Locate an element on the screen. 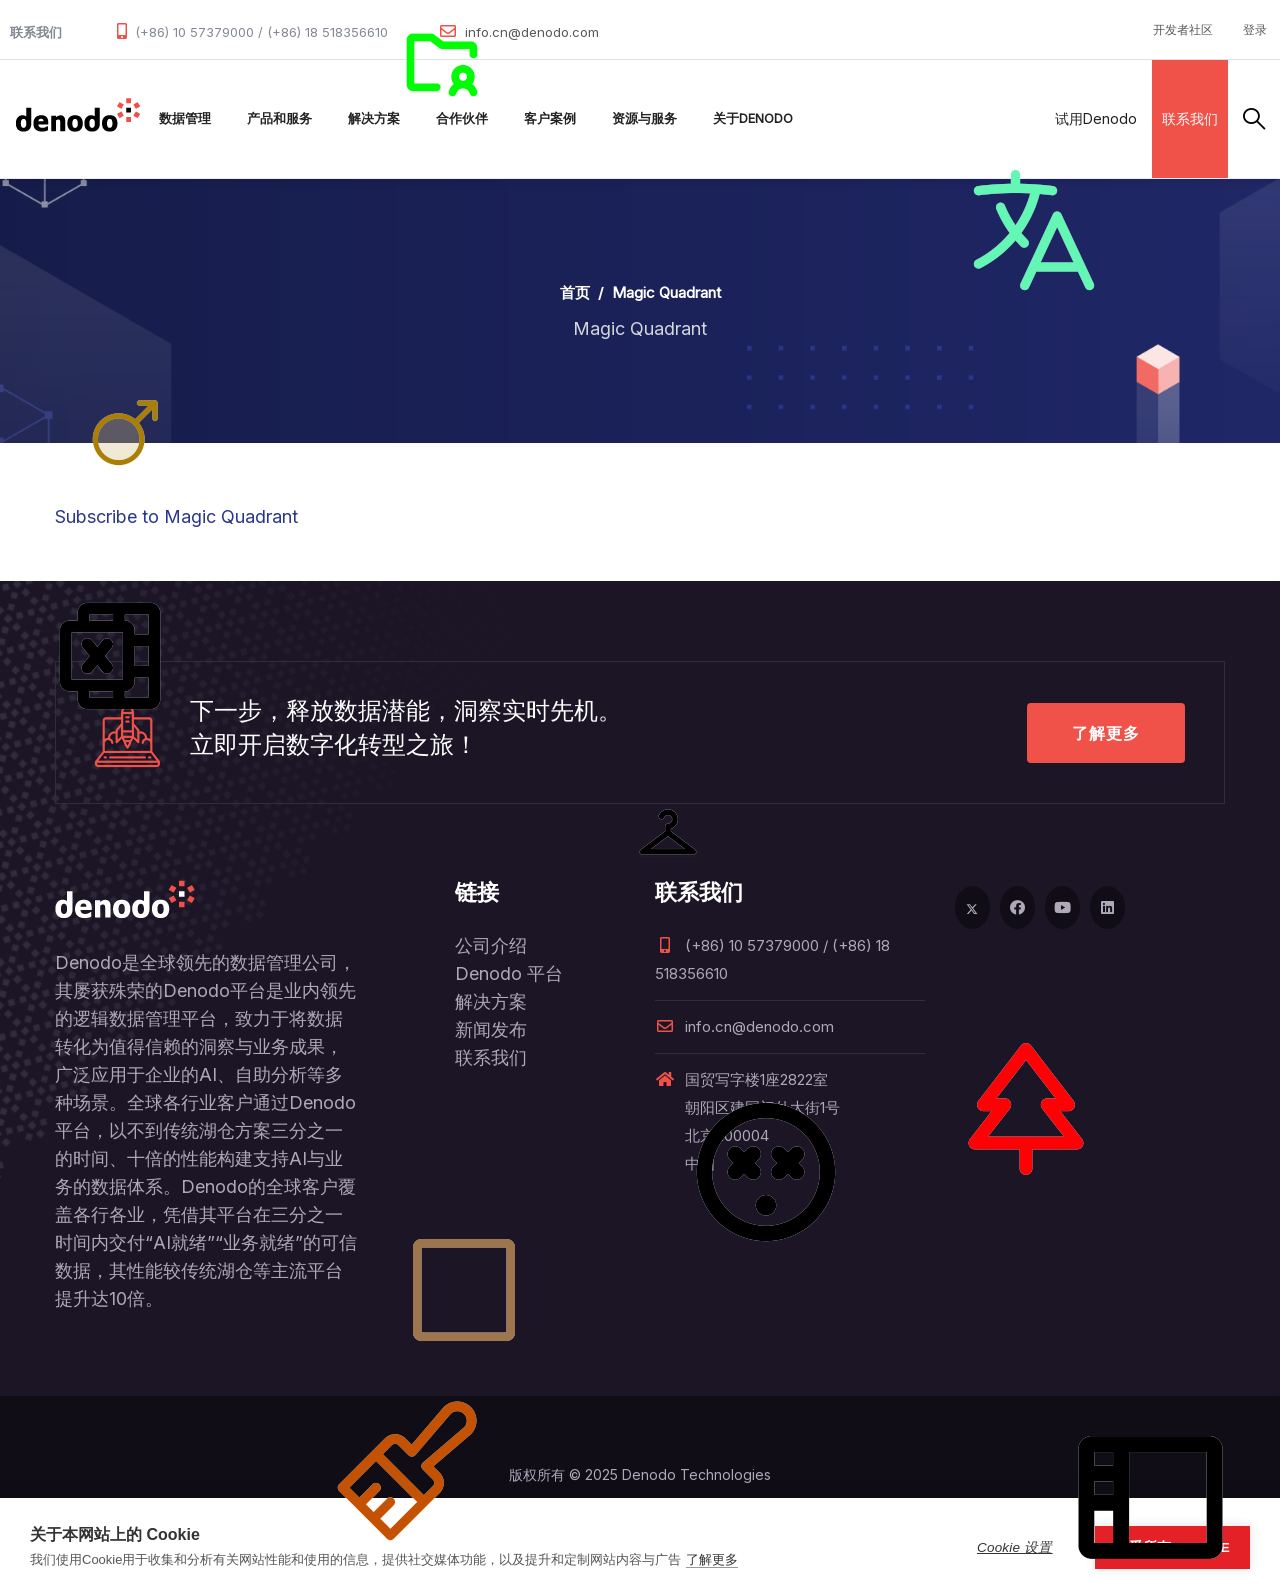  access user files or personal folder is located at coordinates (442, 61).